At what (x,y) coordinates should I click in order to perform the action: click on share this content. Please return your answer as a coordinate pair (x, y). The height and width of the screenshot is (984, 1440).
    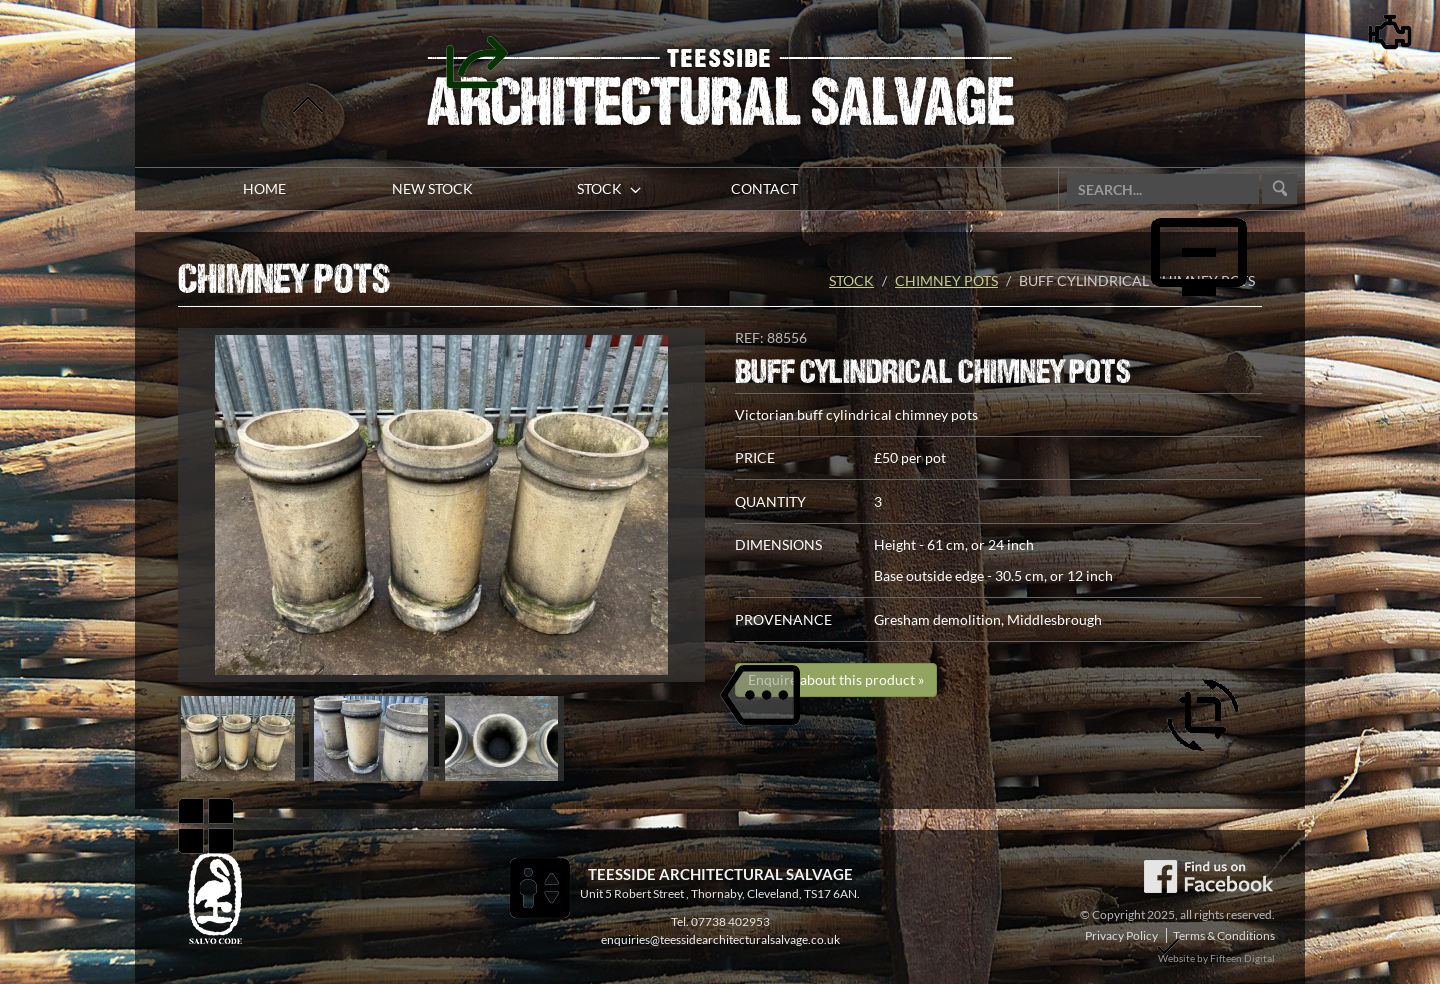
    Looking at the image, I should click on (477, 60).